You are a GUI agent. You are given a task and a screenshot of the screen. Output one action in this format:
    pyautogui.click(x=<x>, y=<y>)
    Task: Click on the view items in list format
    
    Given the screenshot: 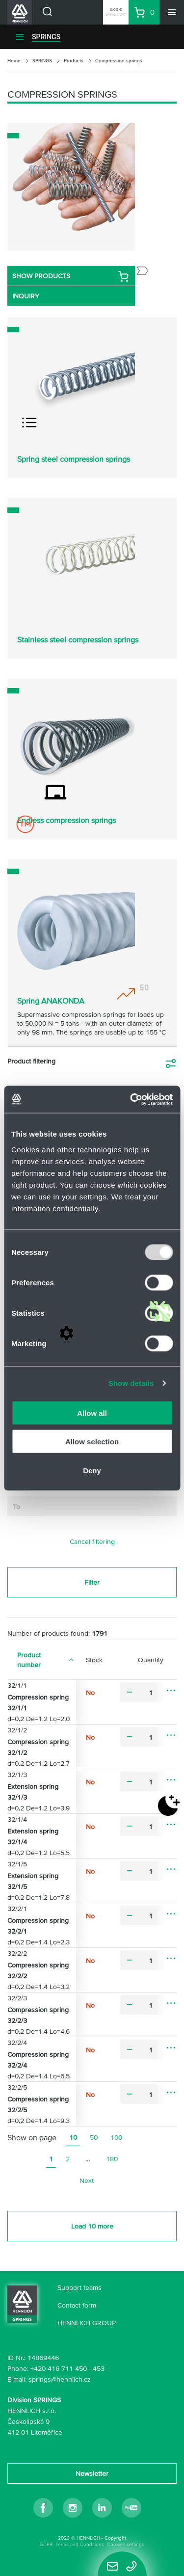 What is the action you would take?
    pyautogui.click(x=29, y=423)
    